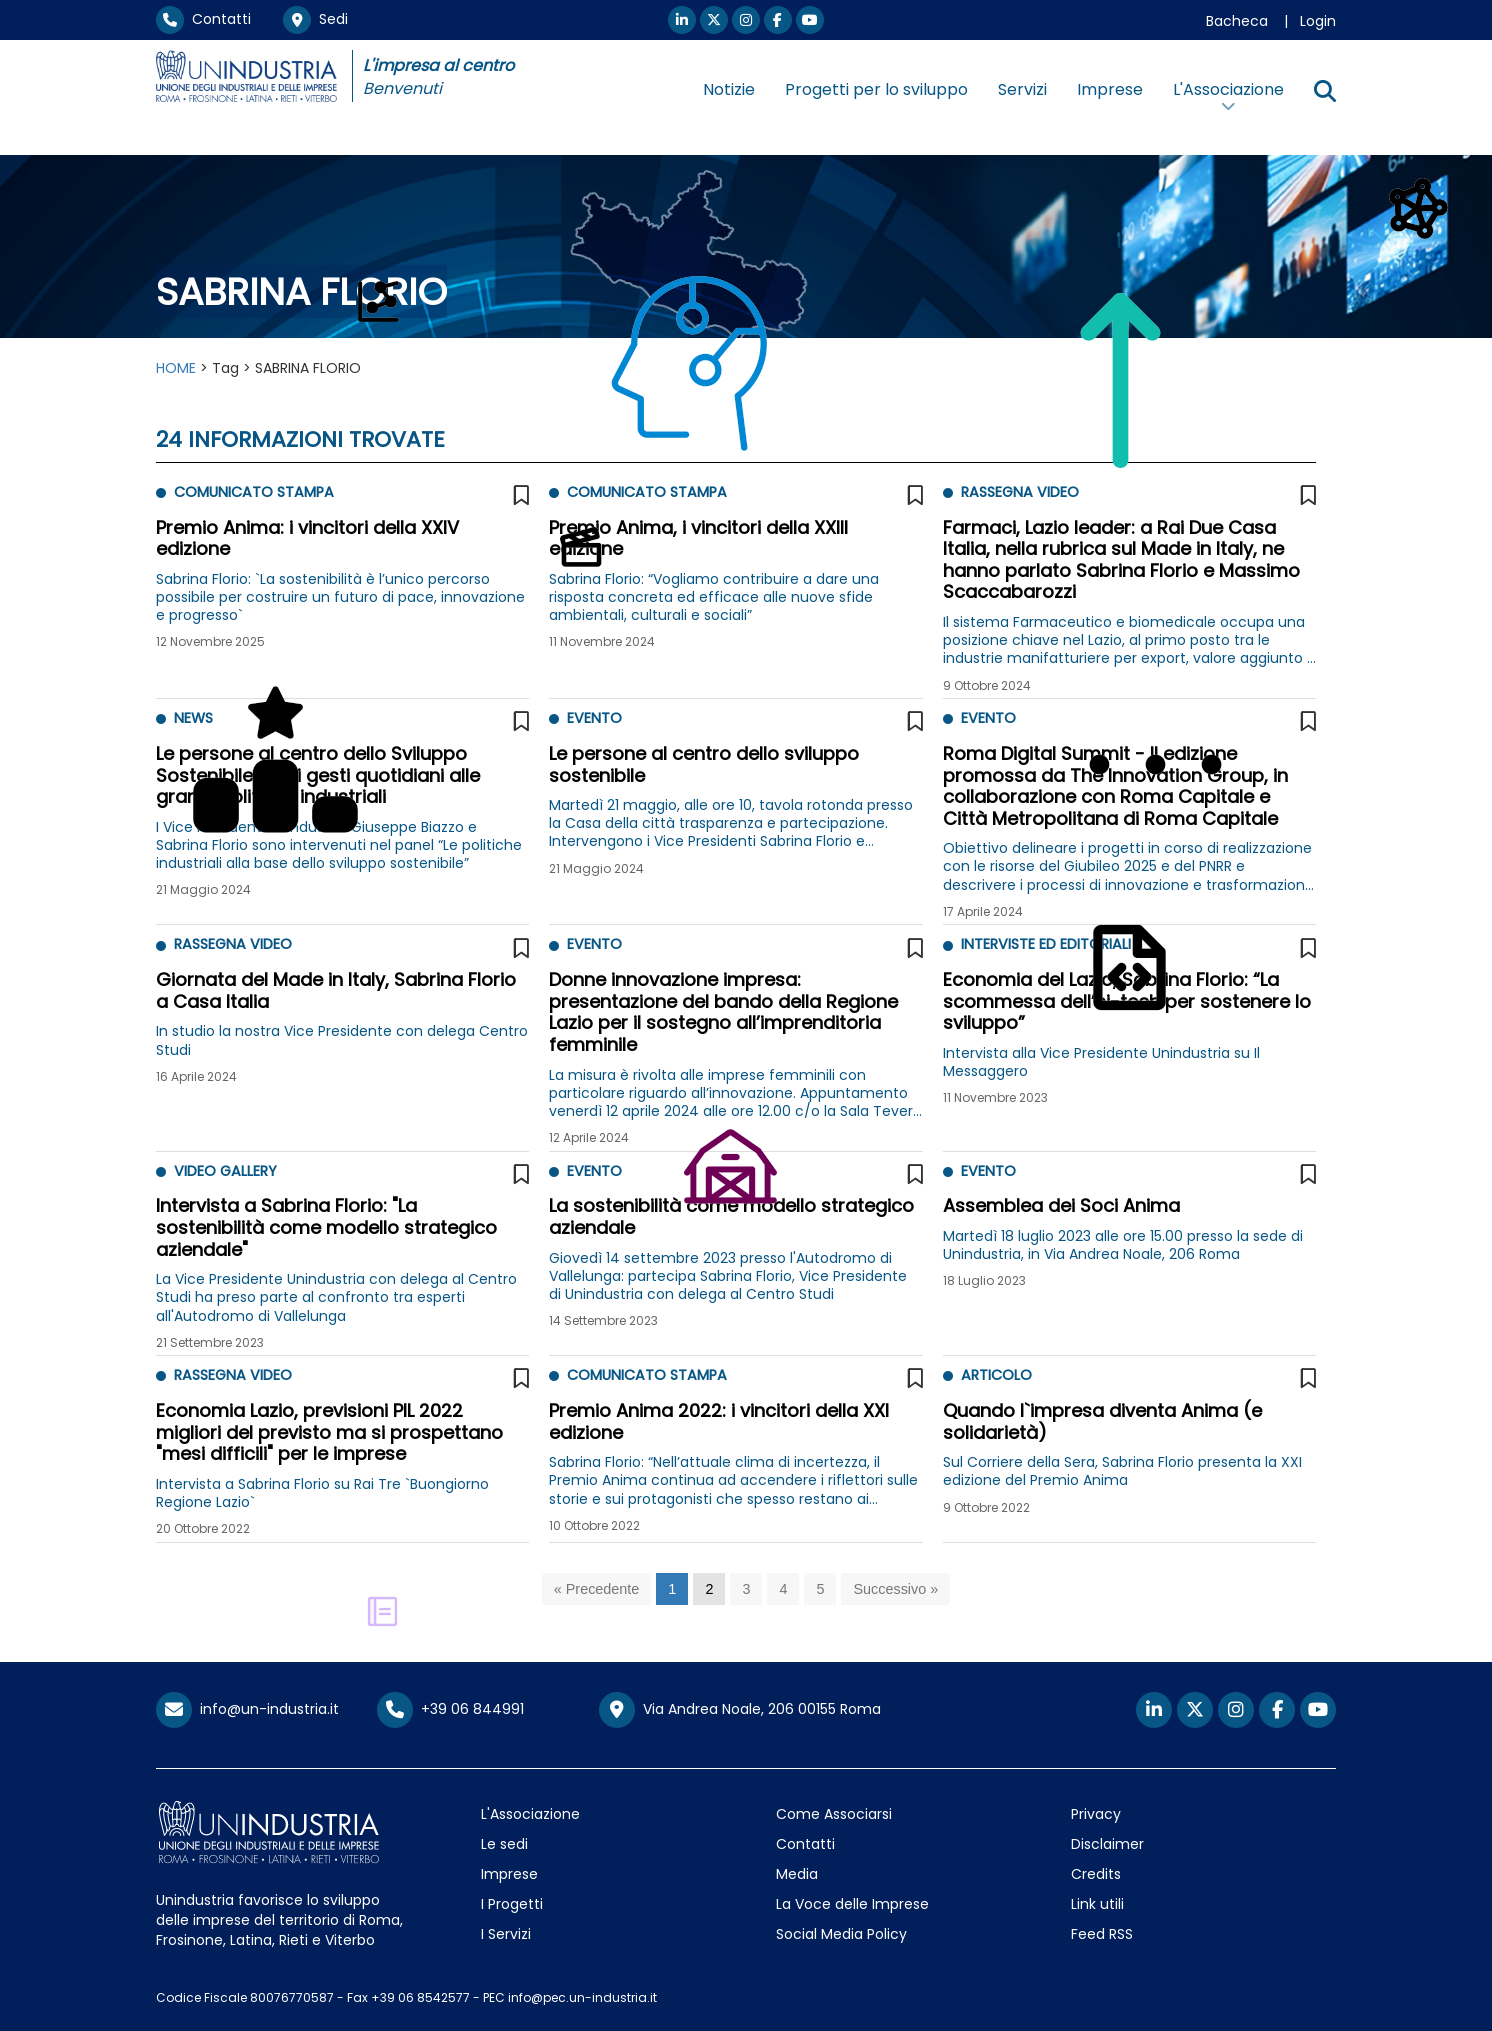 The image size is (1492, 2031). I want to click on open your notebook or notes, so click(382, 1611).